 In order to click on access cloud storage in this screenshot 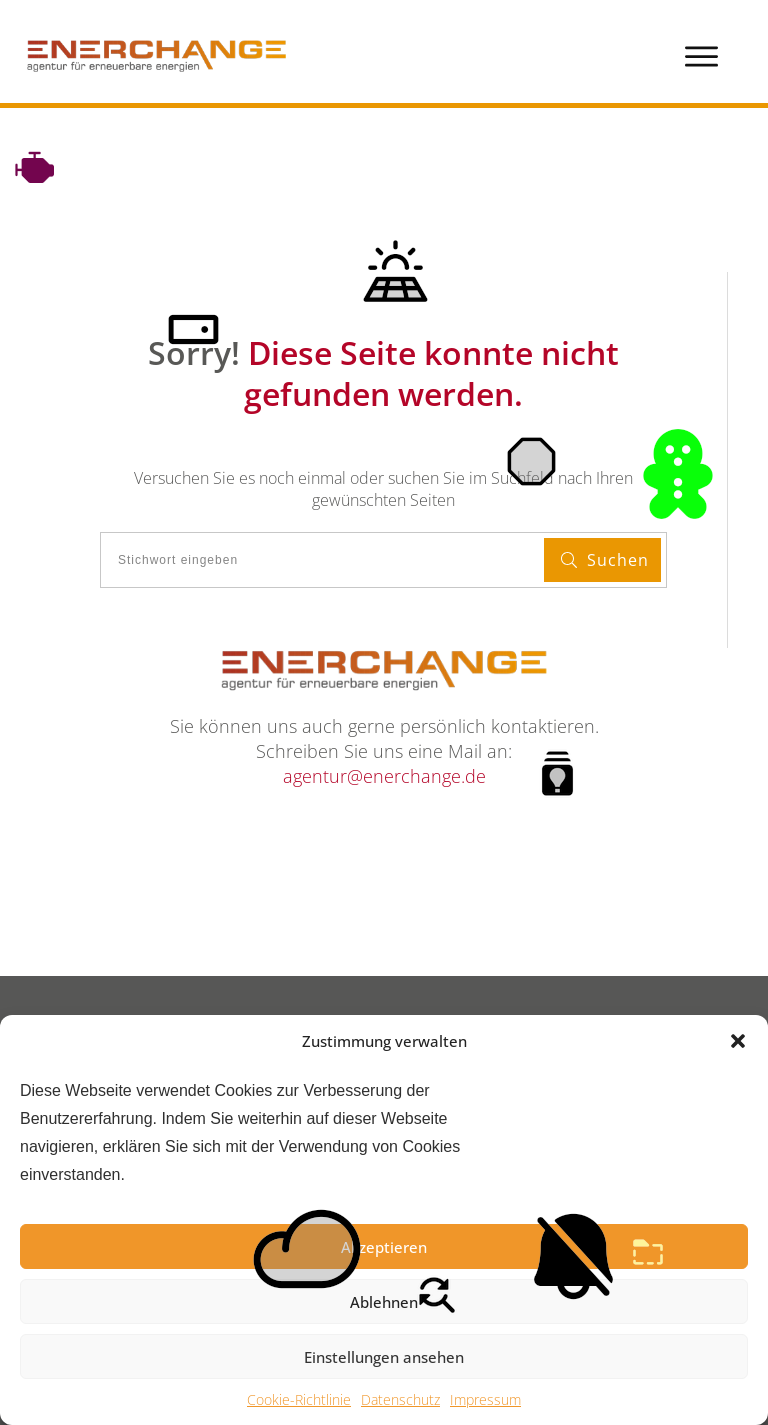, I will do `click(307, 1249)`.